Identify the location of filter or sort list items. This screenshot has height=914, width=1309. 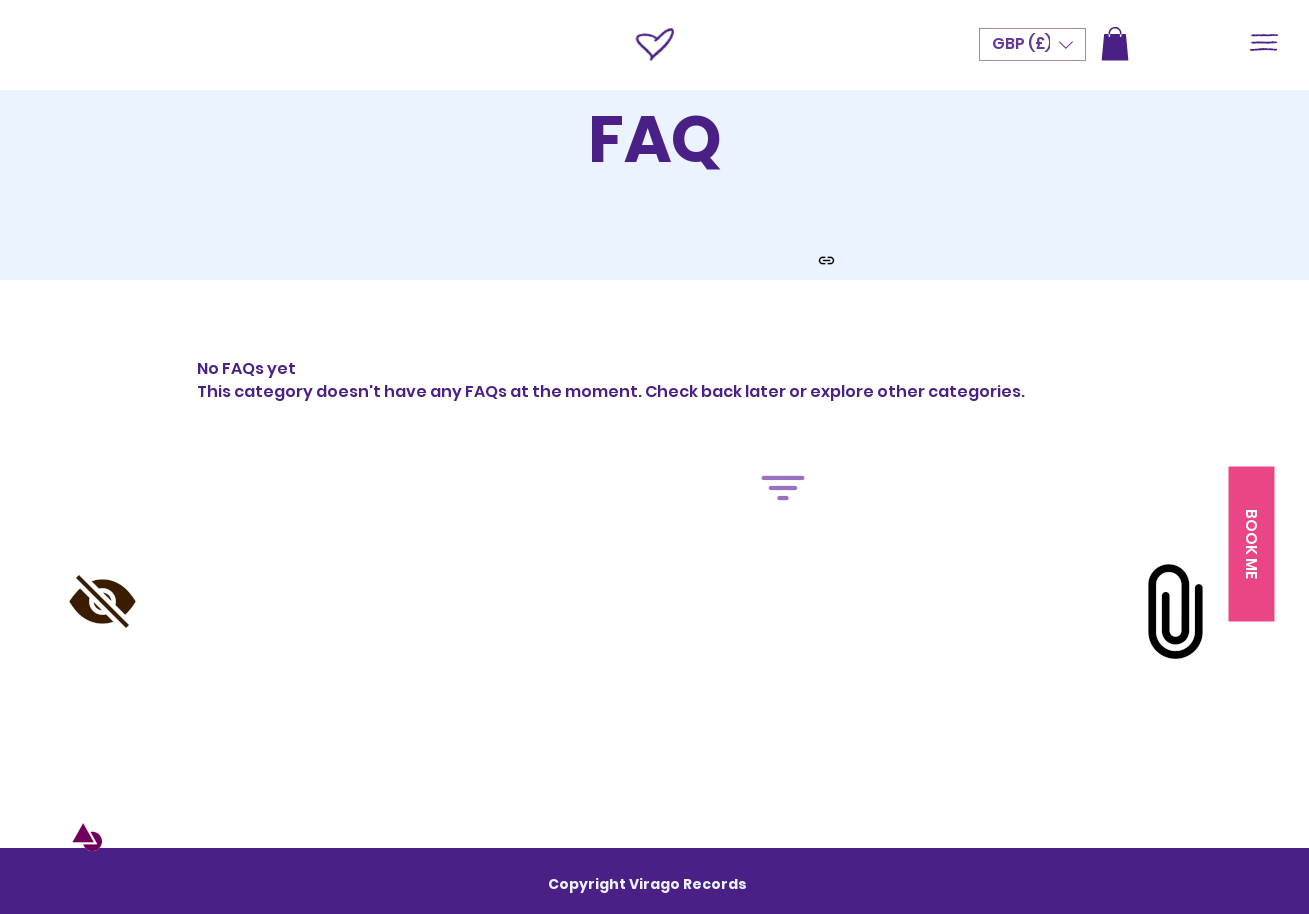
(783, 488).